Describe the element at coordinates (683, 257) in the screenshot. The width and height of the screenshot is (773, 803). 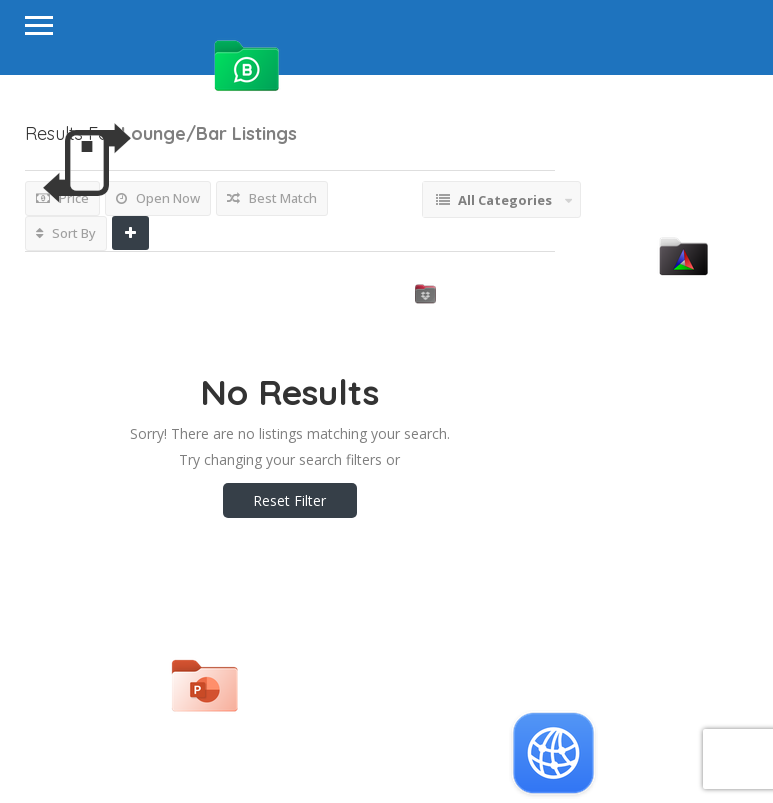
I see `folder containing cmake build configuration files` at that location.